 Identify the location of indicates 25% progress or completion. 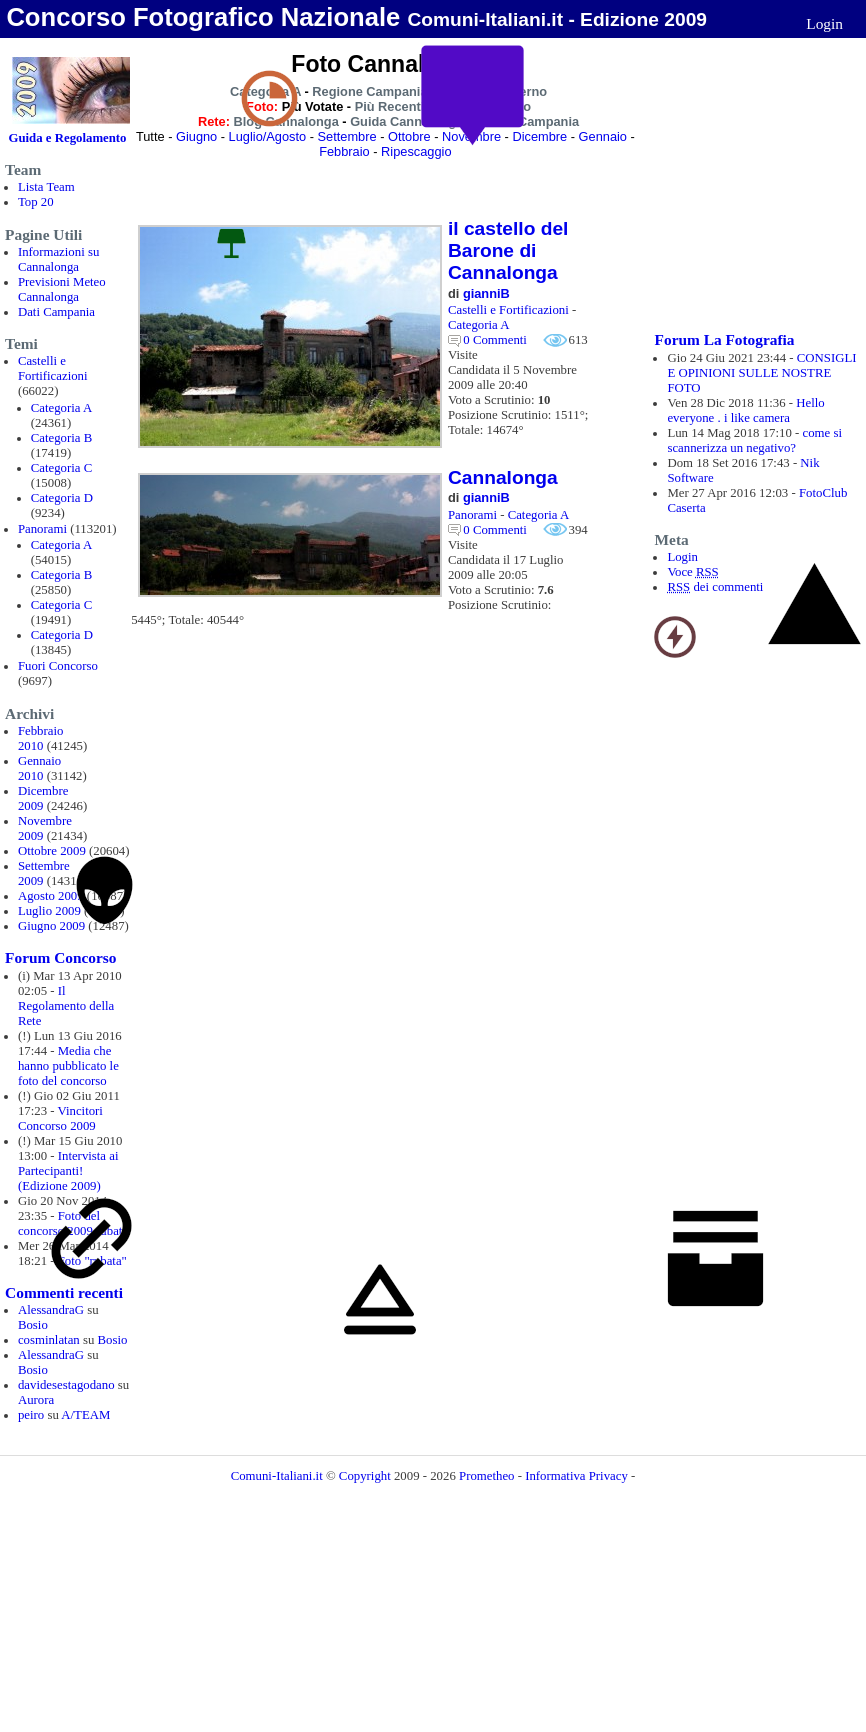
(269, 98).